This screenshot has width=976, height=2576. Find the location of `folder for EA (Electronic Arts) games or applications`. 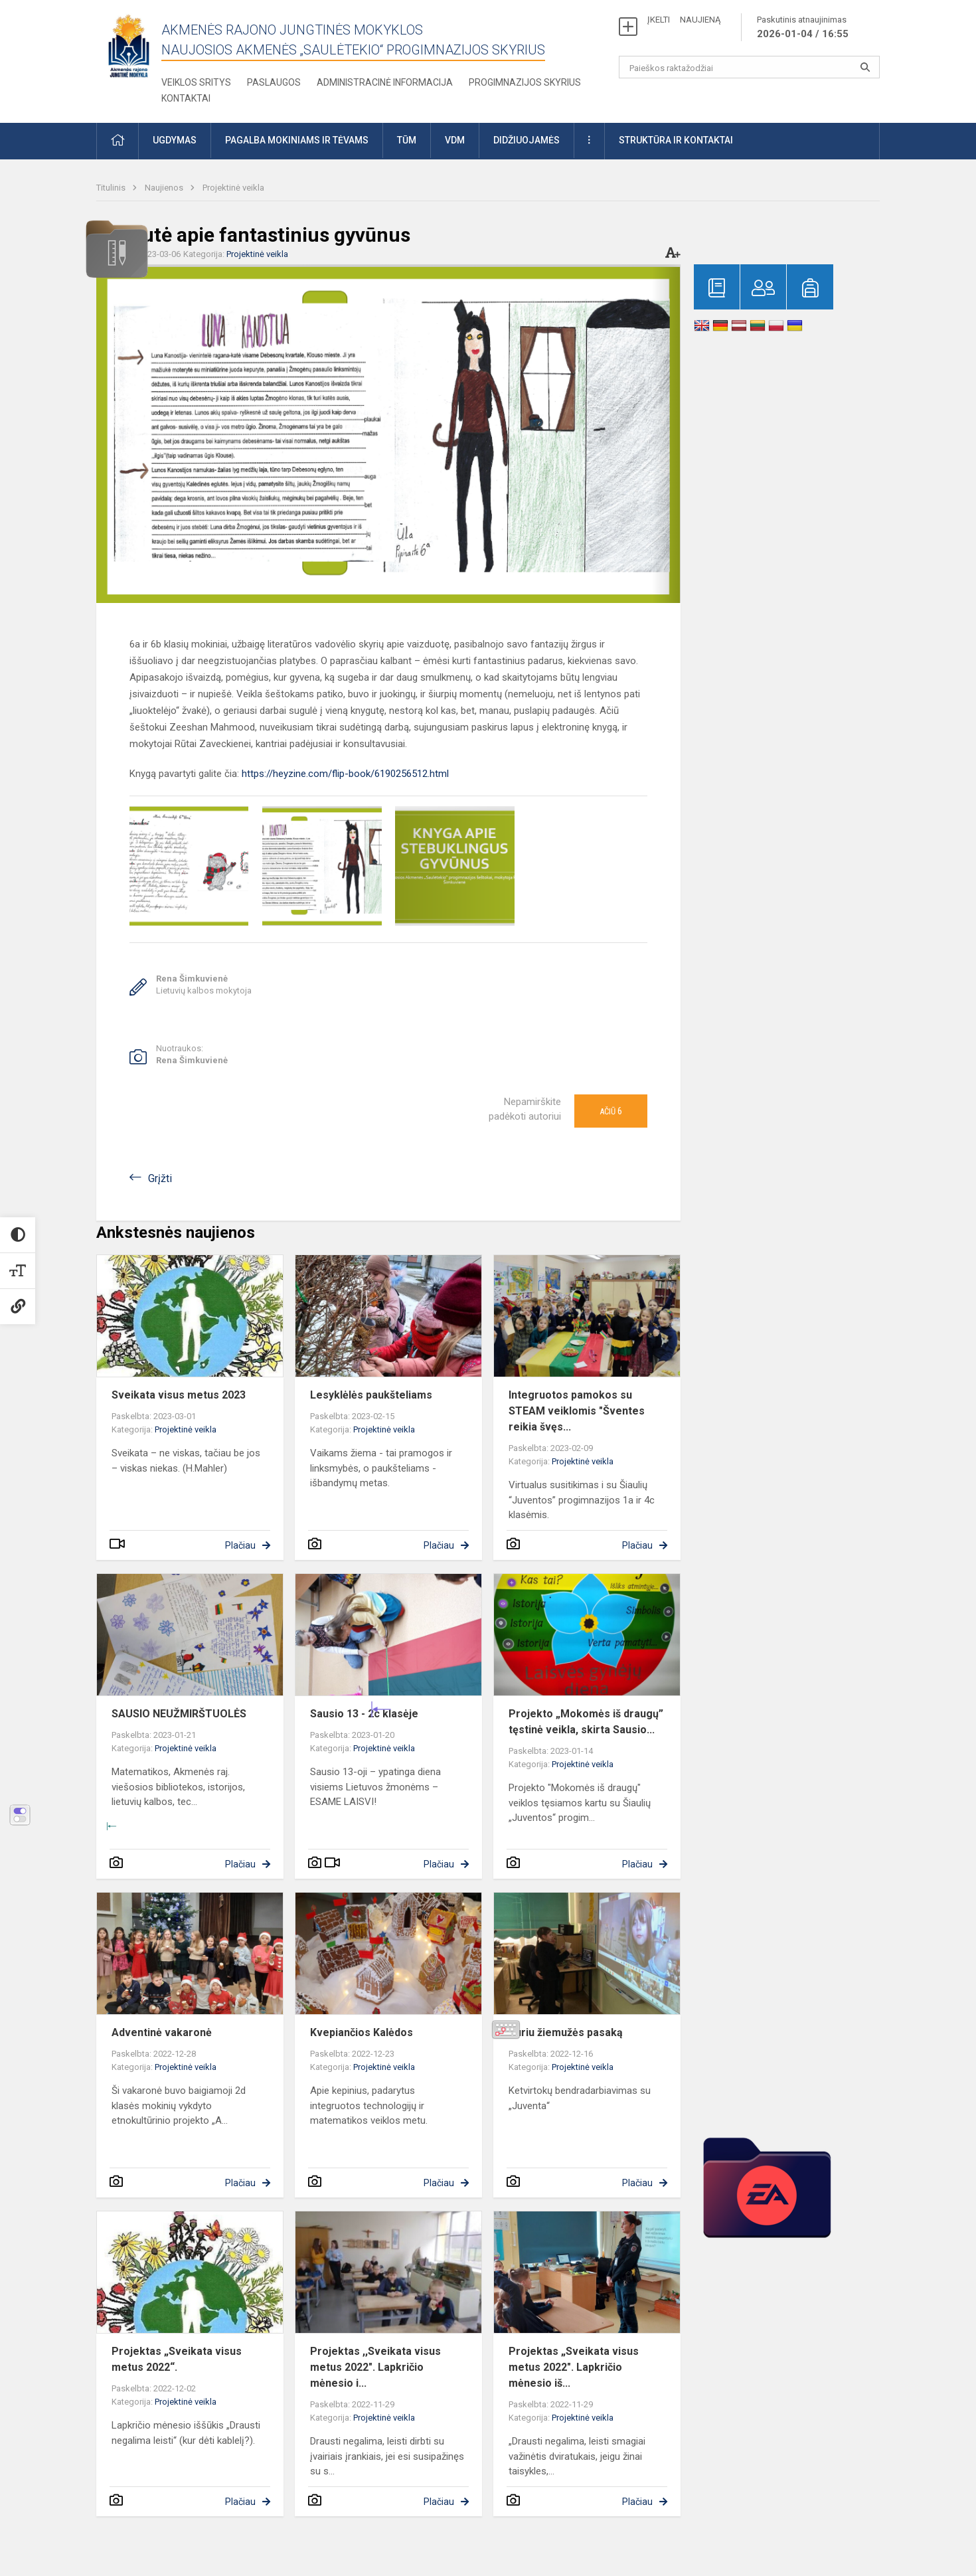

folder for EA (Electronic Arts) games or applications is located at coordinates (766, 2191).